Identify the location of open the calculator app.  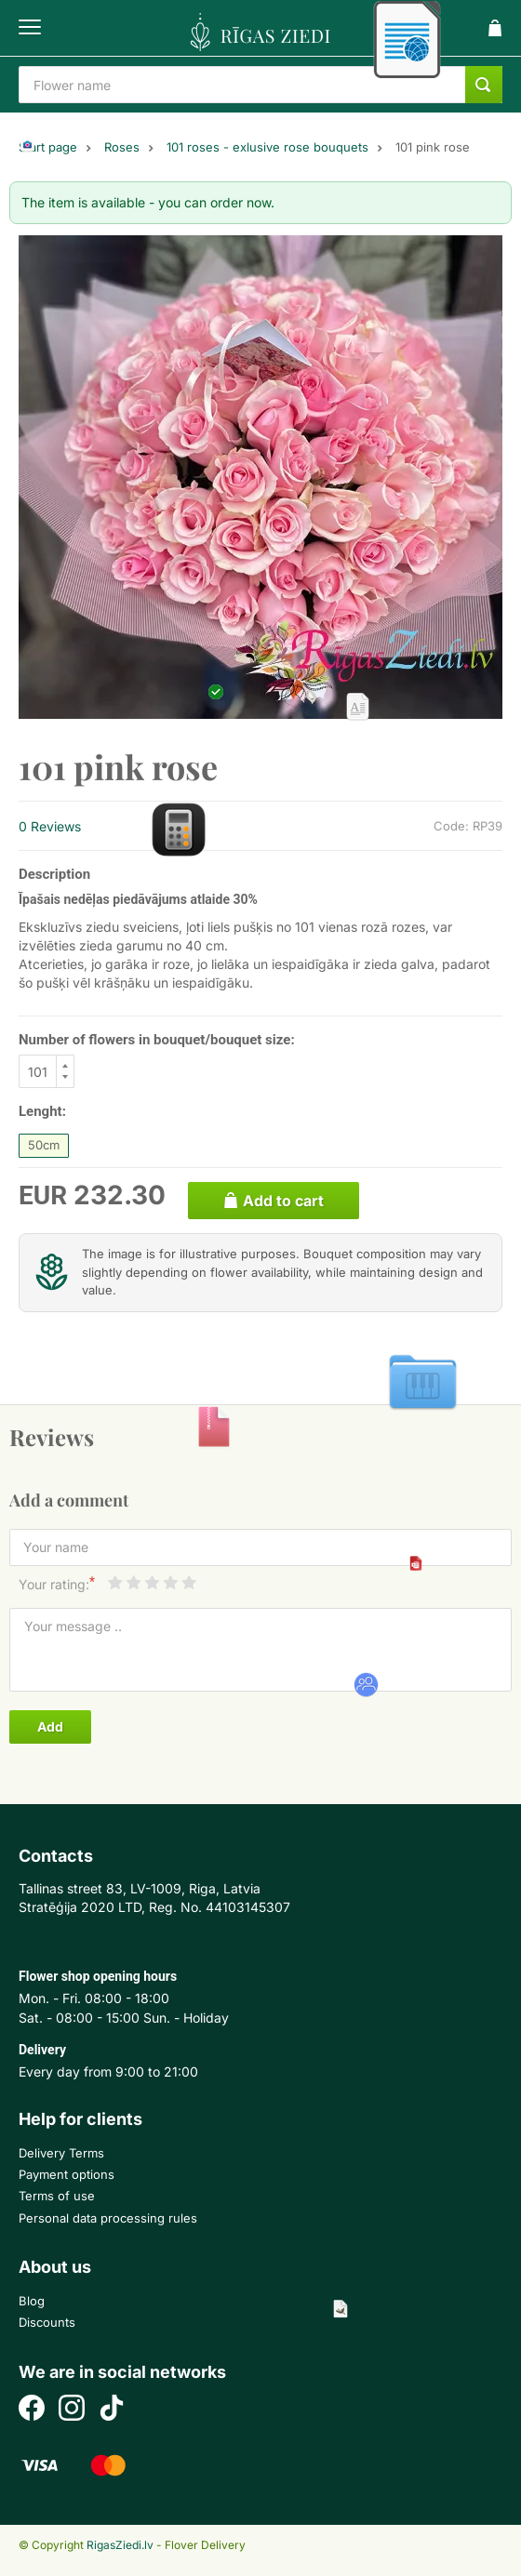
(179, 830).